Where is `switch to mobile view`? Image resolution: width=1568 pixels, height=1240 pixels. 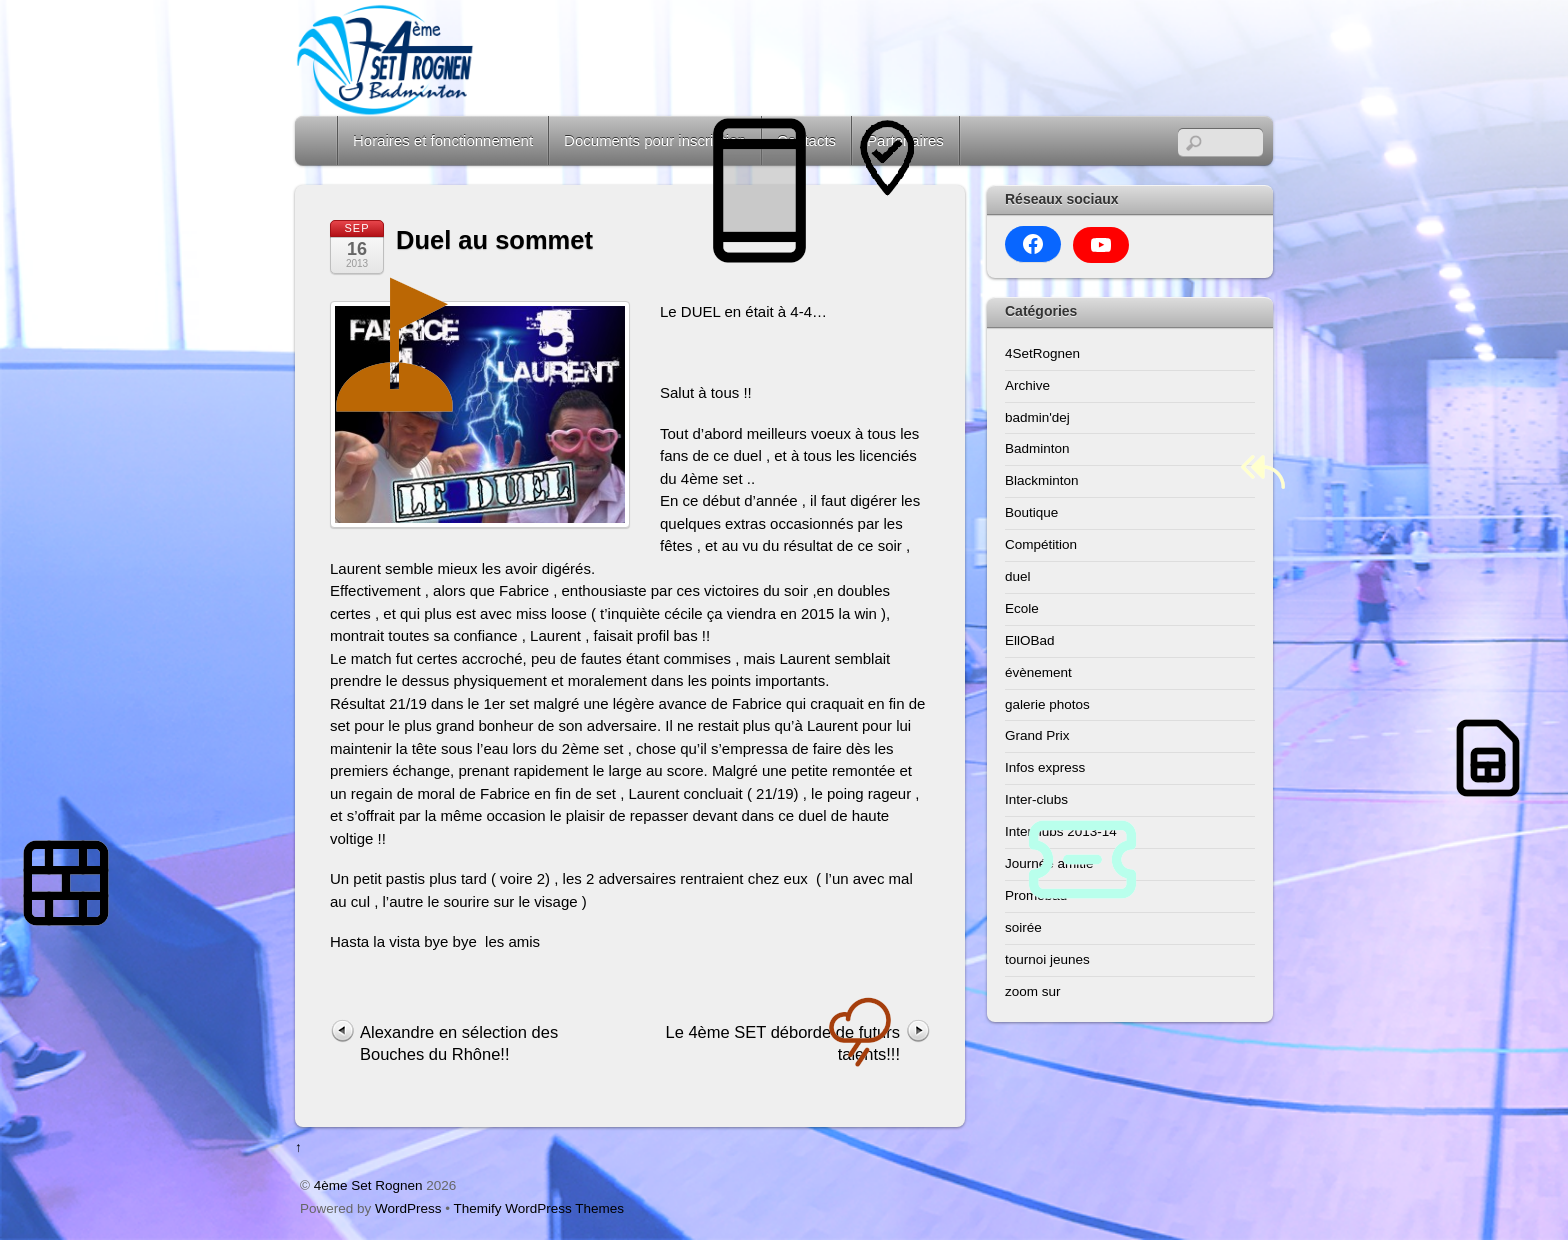
switch to mobile view is located at coordinates (759, 190).